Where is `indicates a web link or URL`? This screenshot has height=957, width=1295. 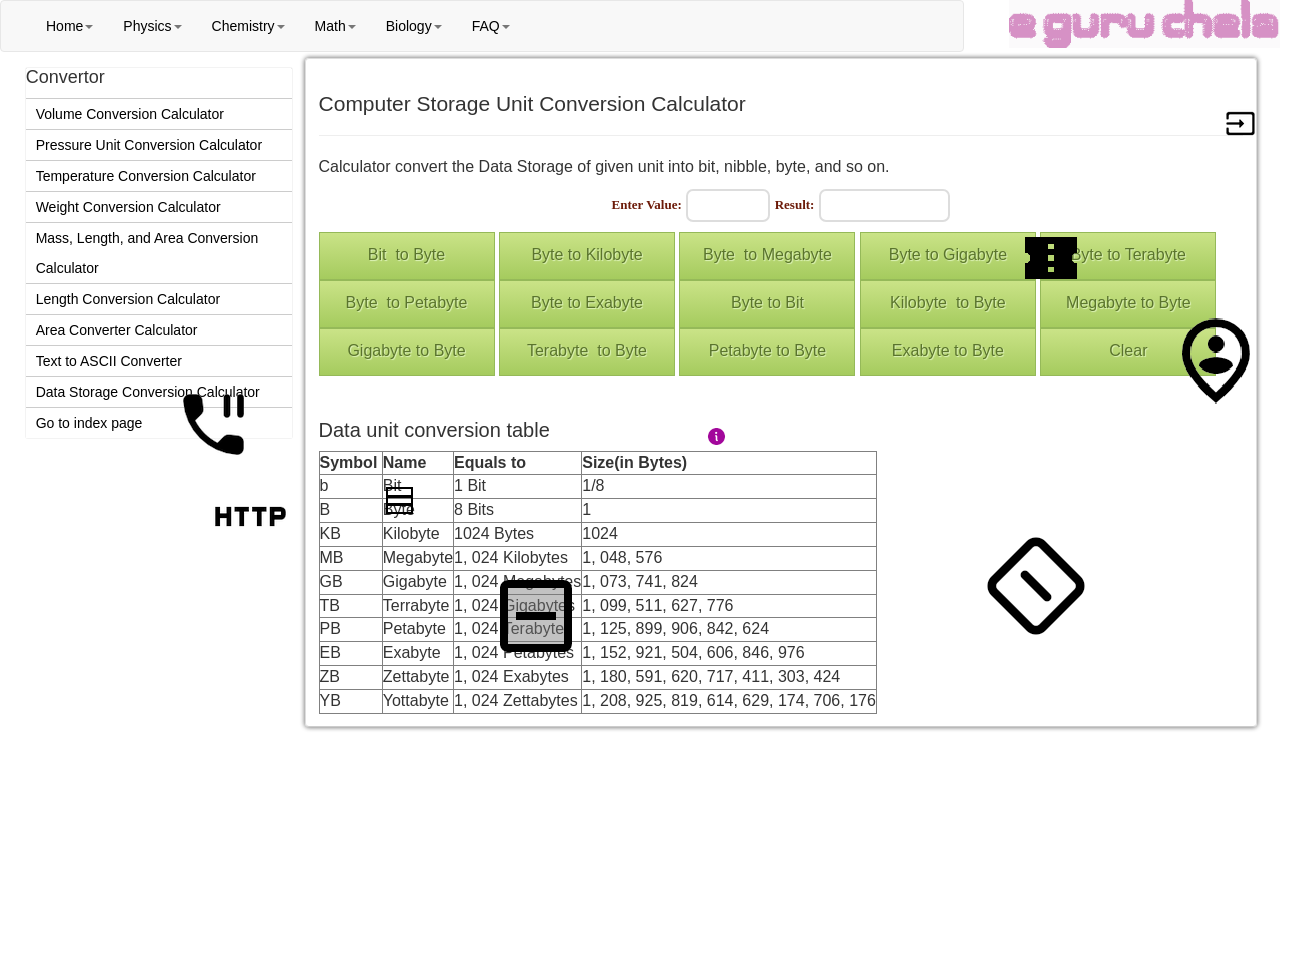
indicates a web link or URL is located at coordinates (250, 516).